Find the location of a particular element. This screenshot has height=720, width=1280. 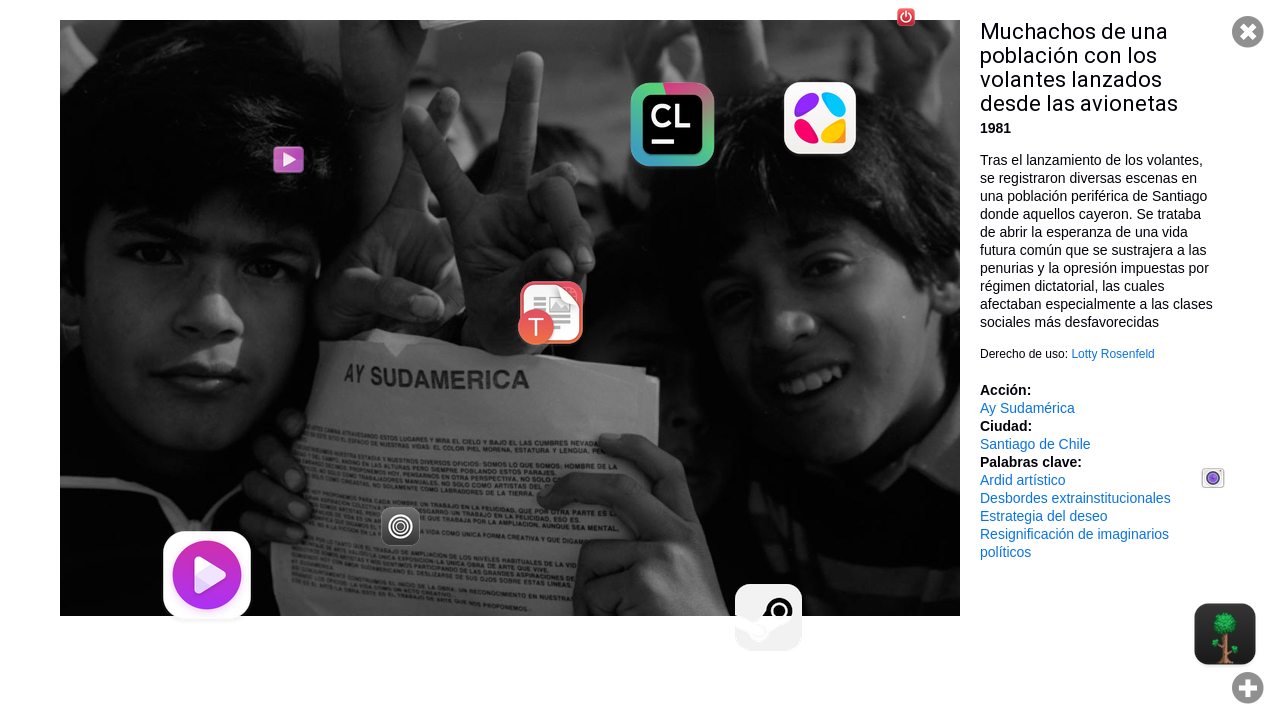

steam app status indicator in system tray is located at coordinates (768, 617).